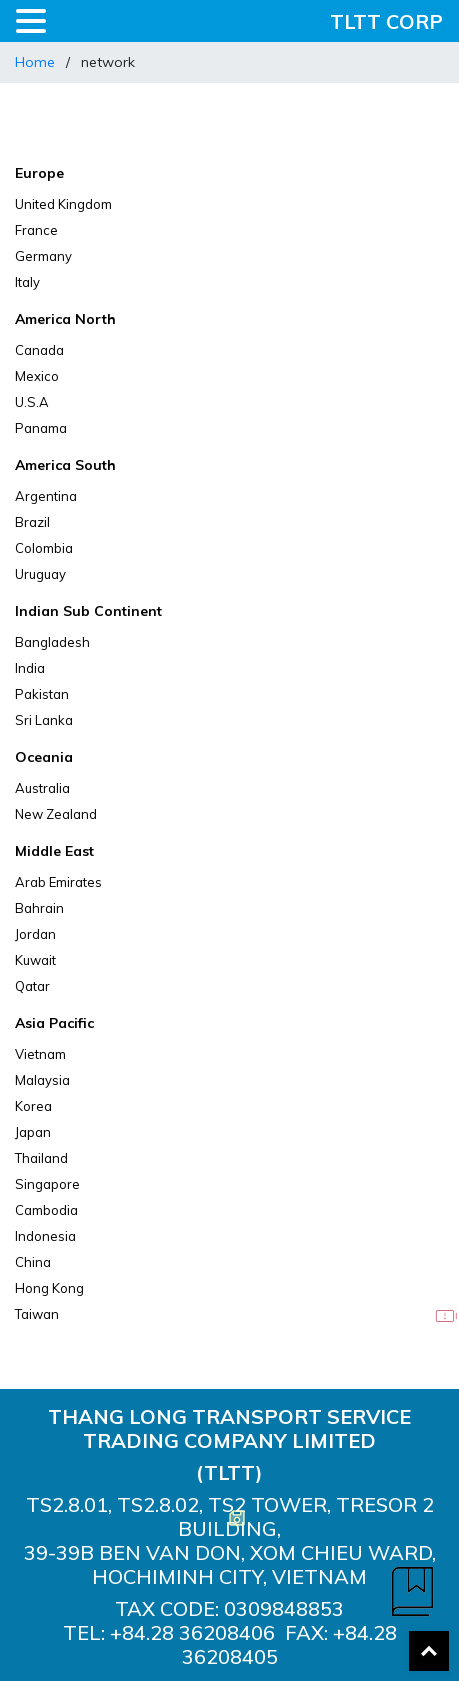  Describe the element at coordinates (446, 1316) in the screenshot. I see `indicates low battery warning` at that location.